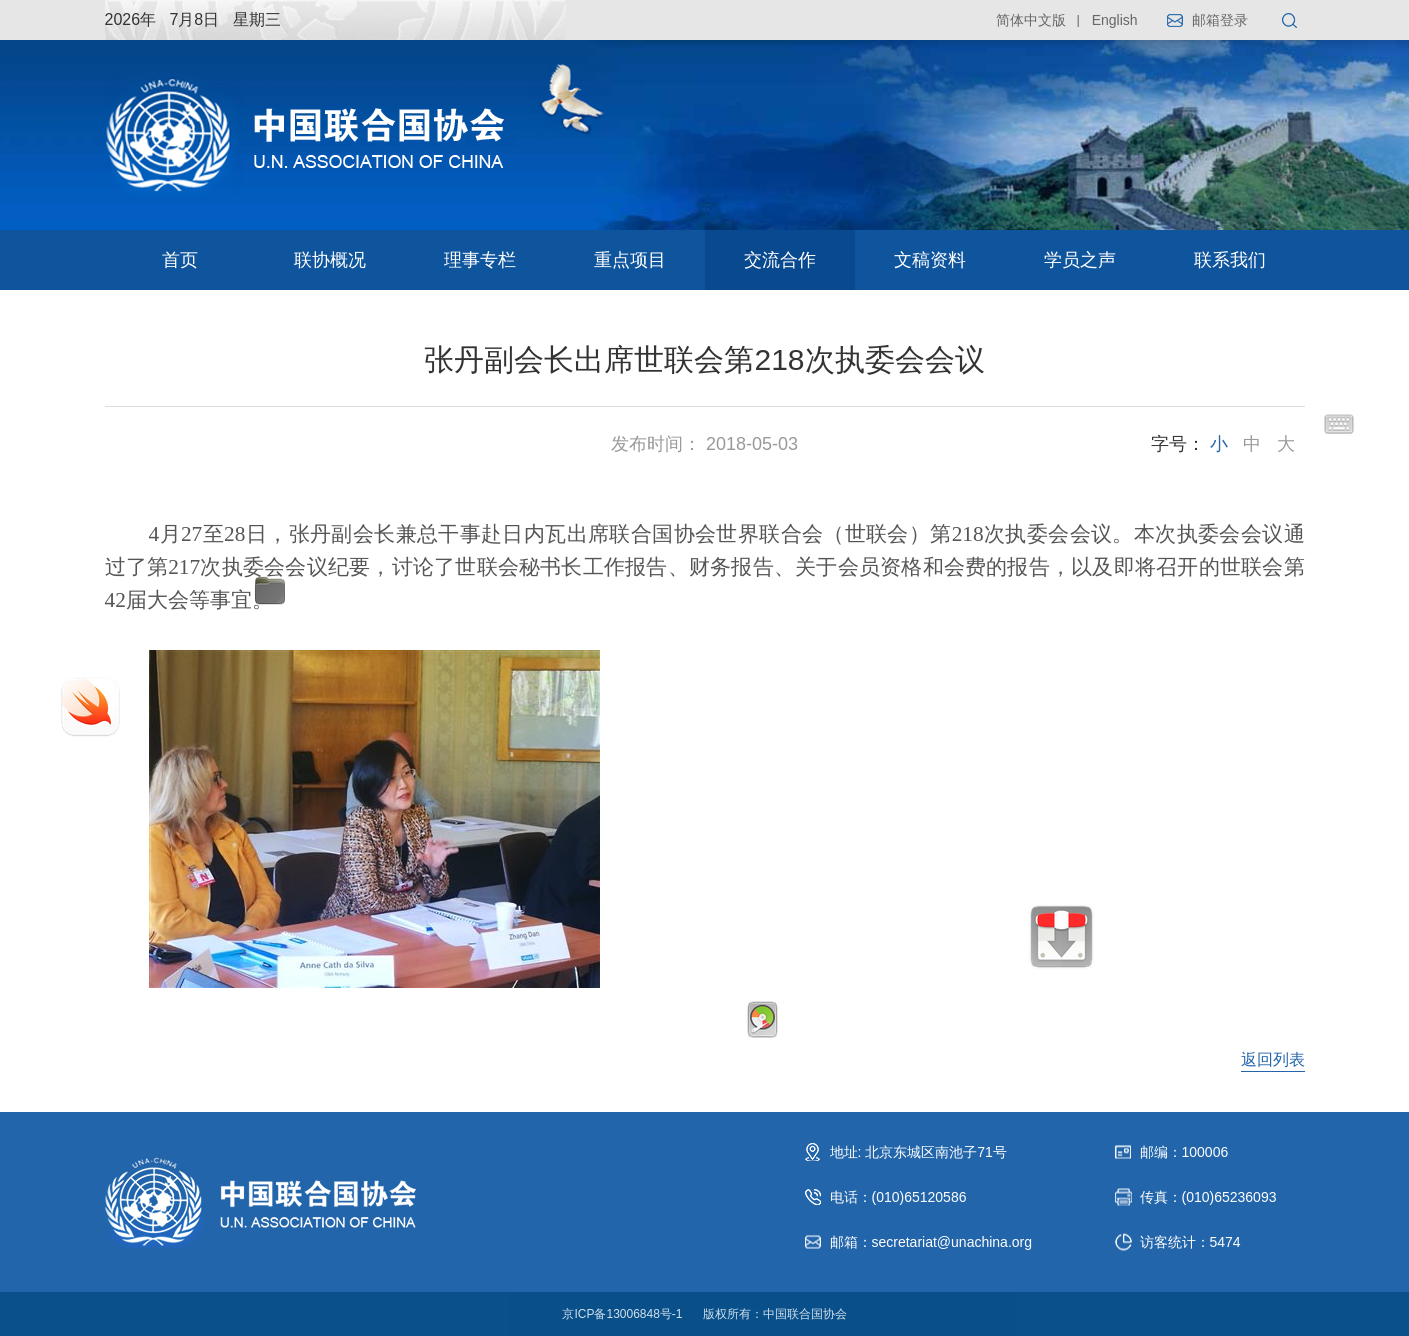 The width and height of the screenshot is (1409, 1336). I want to click on open keyboard settings, so click(1339, 424).